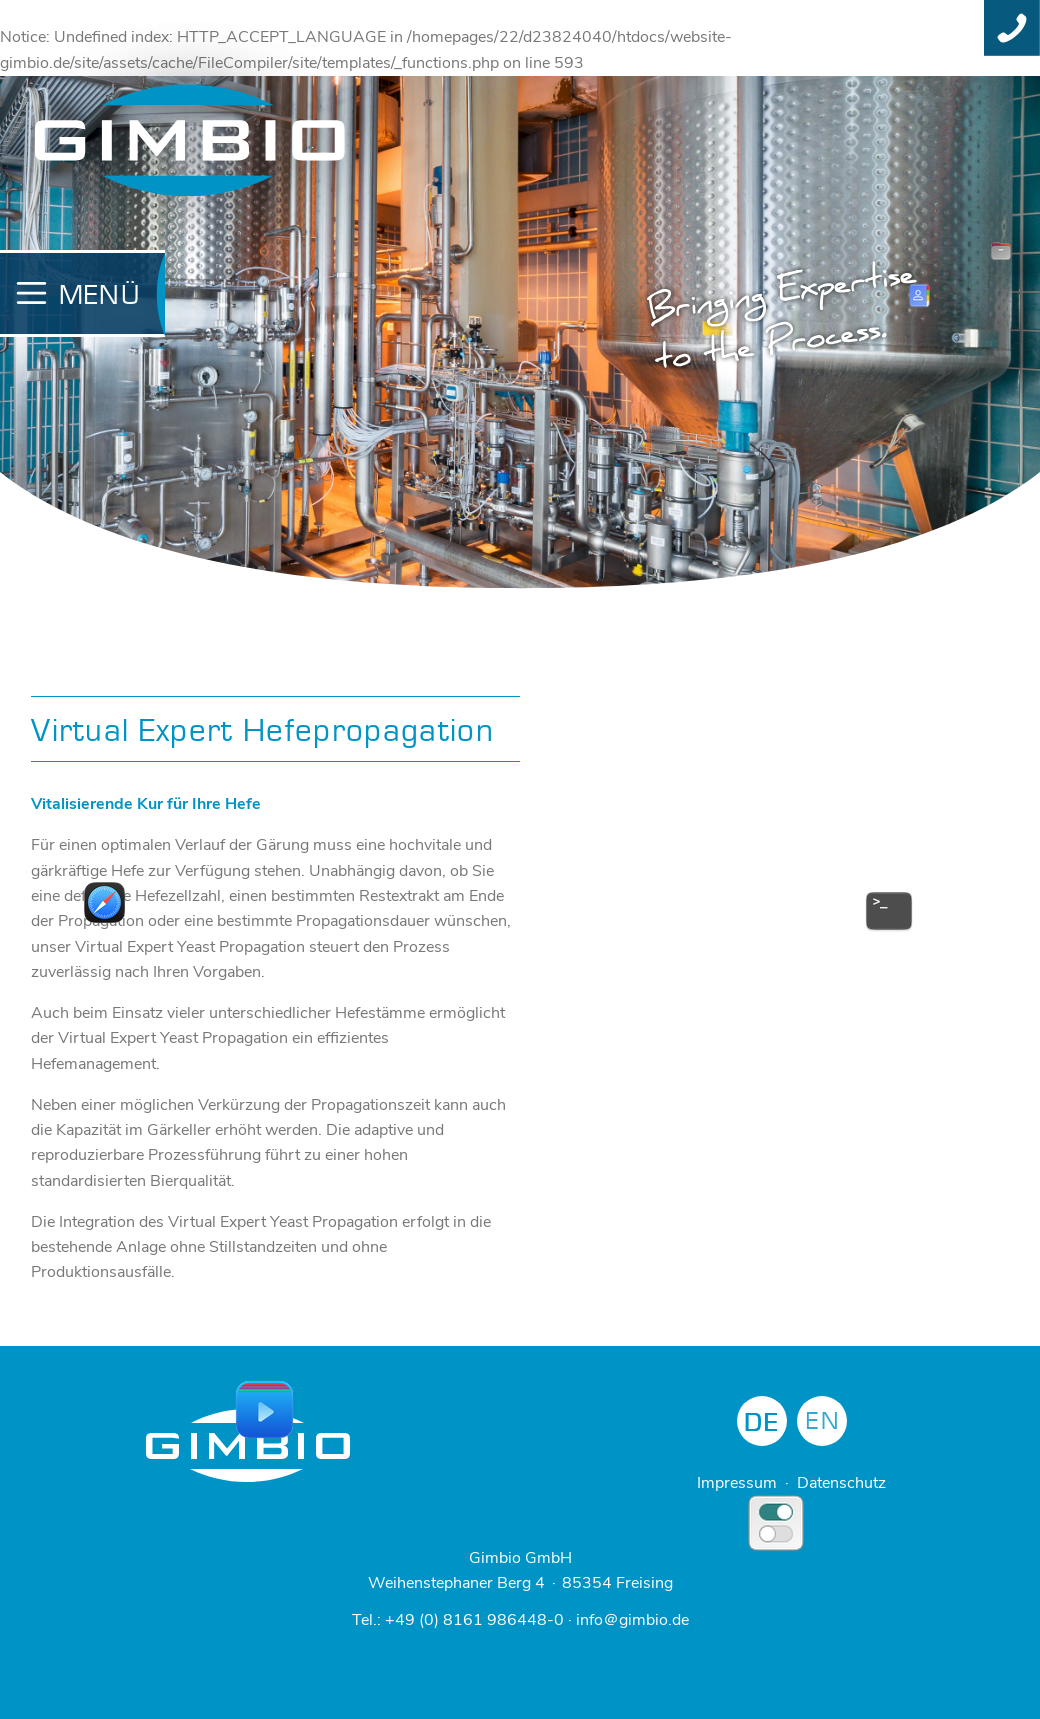 The height and width of the screenshot is (1719, 1040). I want to click on open the terminal application, so click(889, 911).